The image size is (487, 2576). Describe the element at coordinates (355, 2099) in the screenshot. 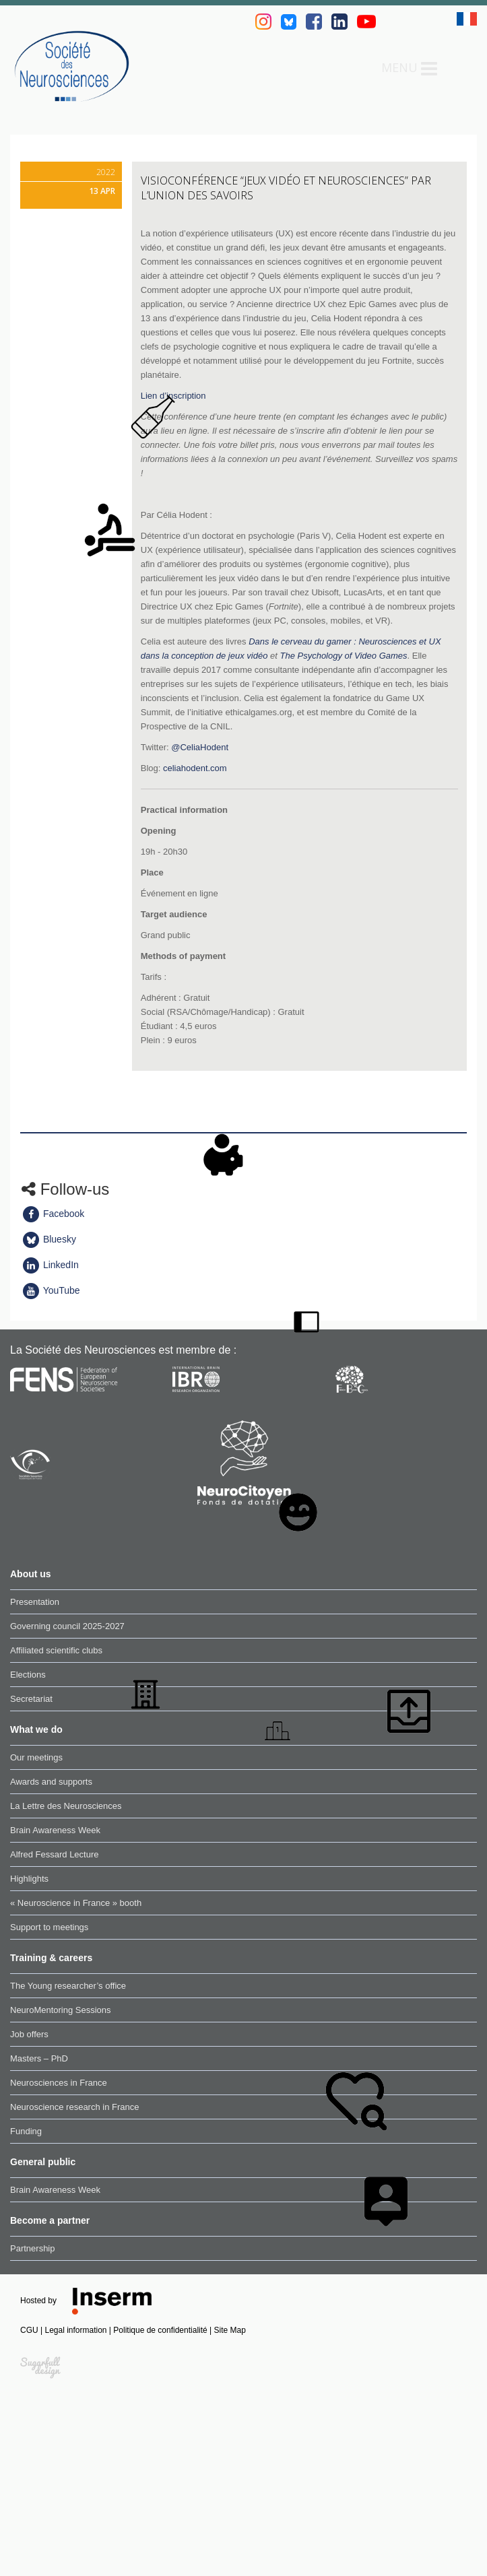

I see `search your liked or favorited items` at that location.